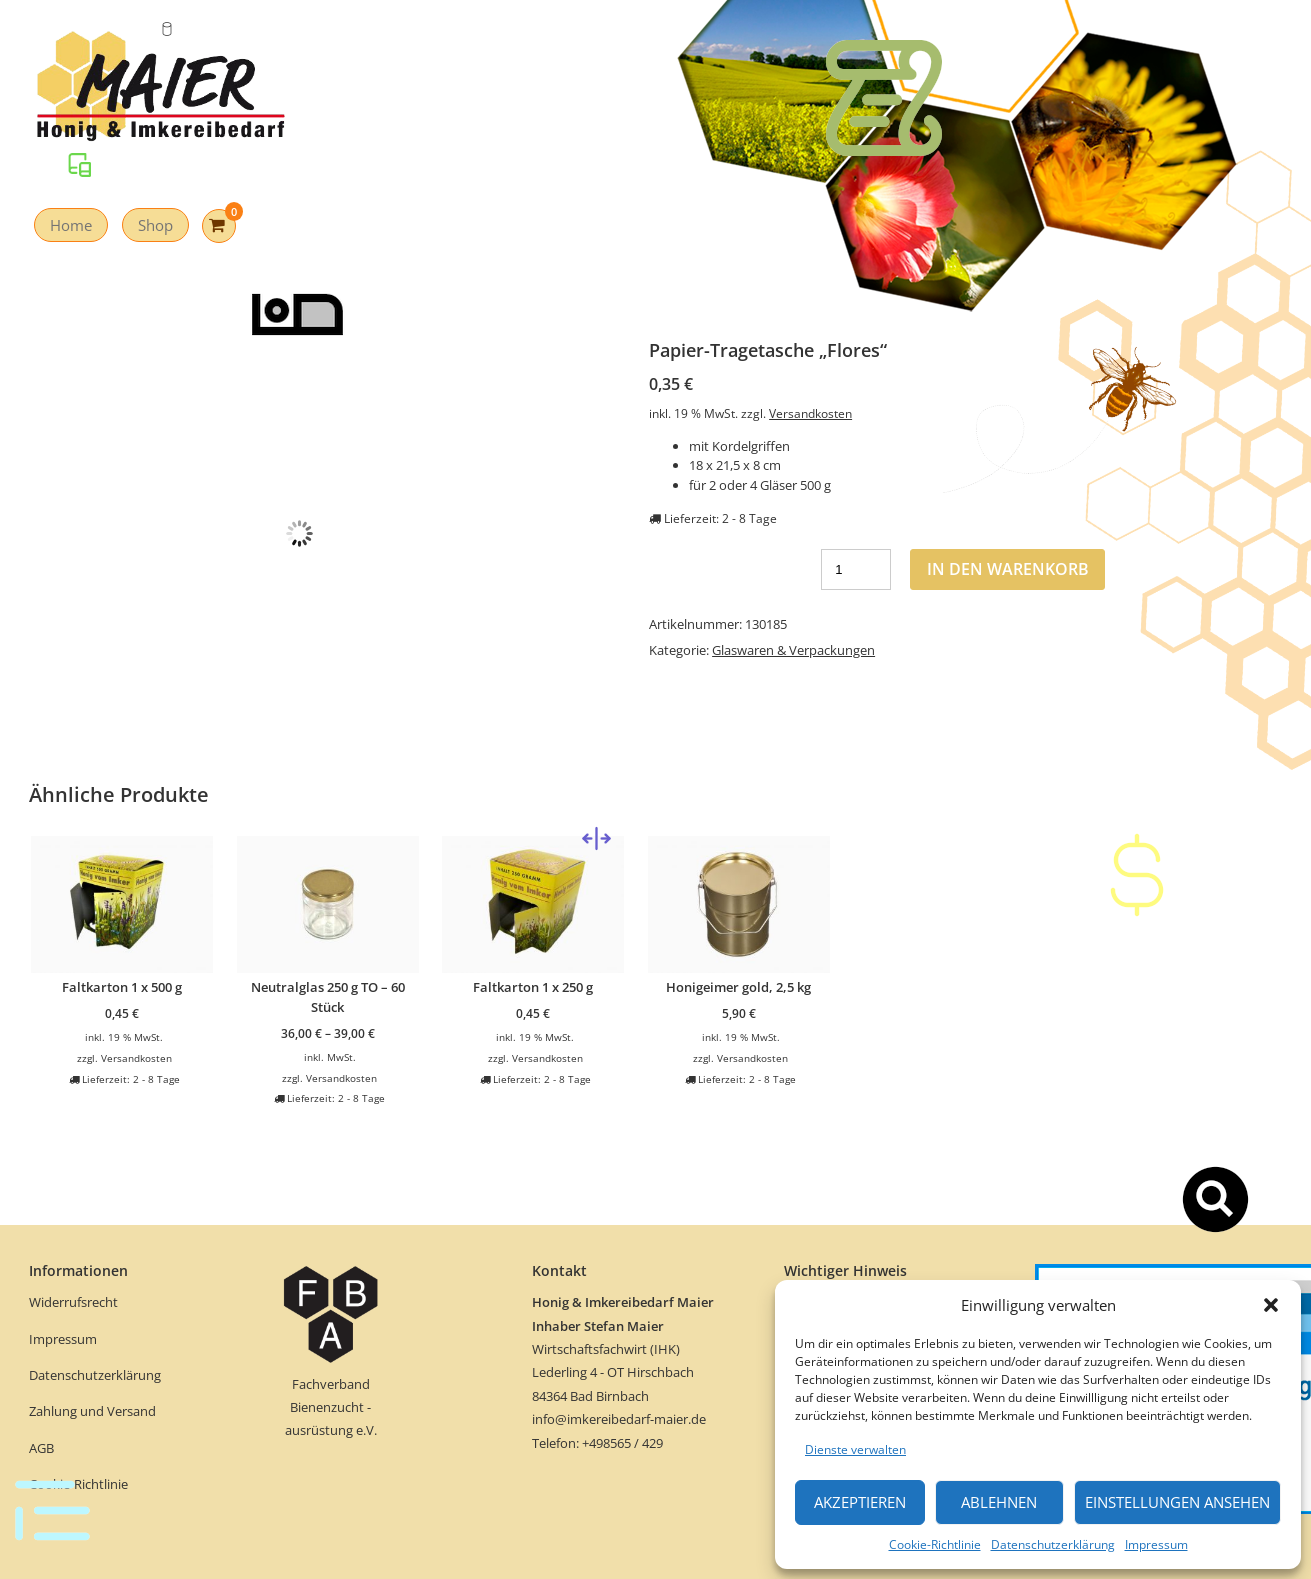 This screenshot has height=1579, width=1311. Describe the element at coordinates (167, 29) in the screenshot. I see `database or data storage` at that location.